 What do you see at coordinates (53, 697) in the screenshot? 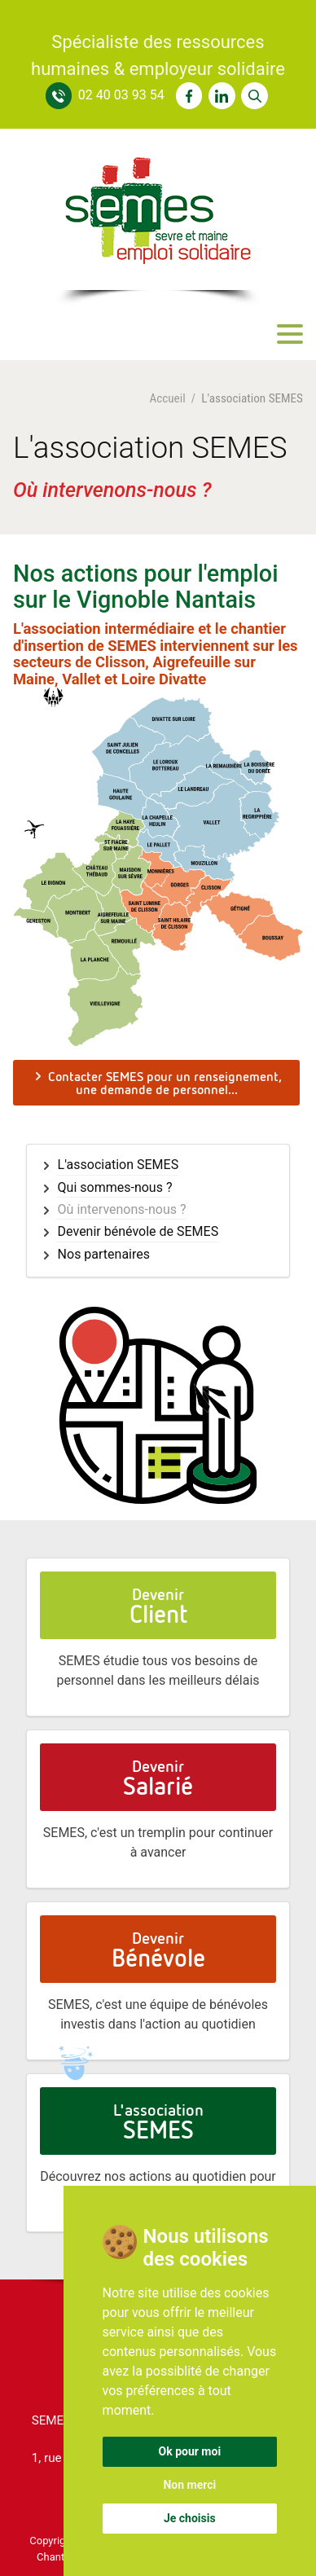
I see `launch space combat game` at bounding box center [53, 697].